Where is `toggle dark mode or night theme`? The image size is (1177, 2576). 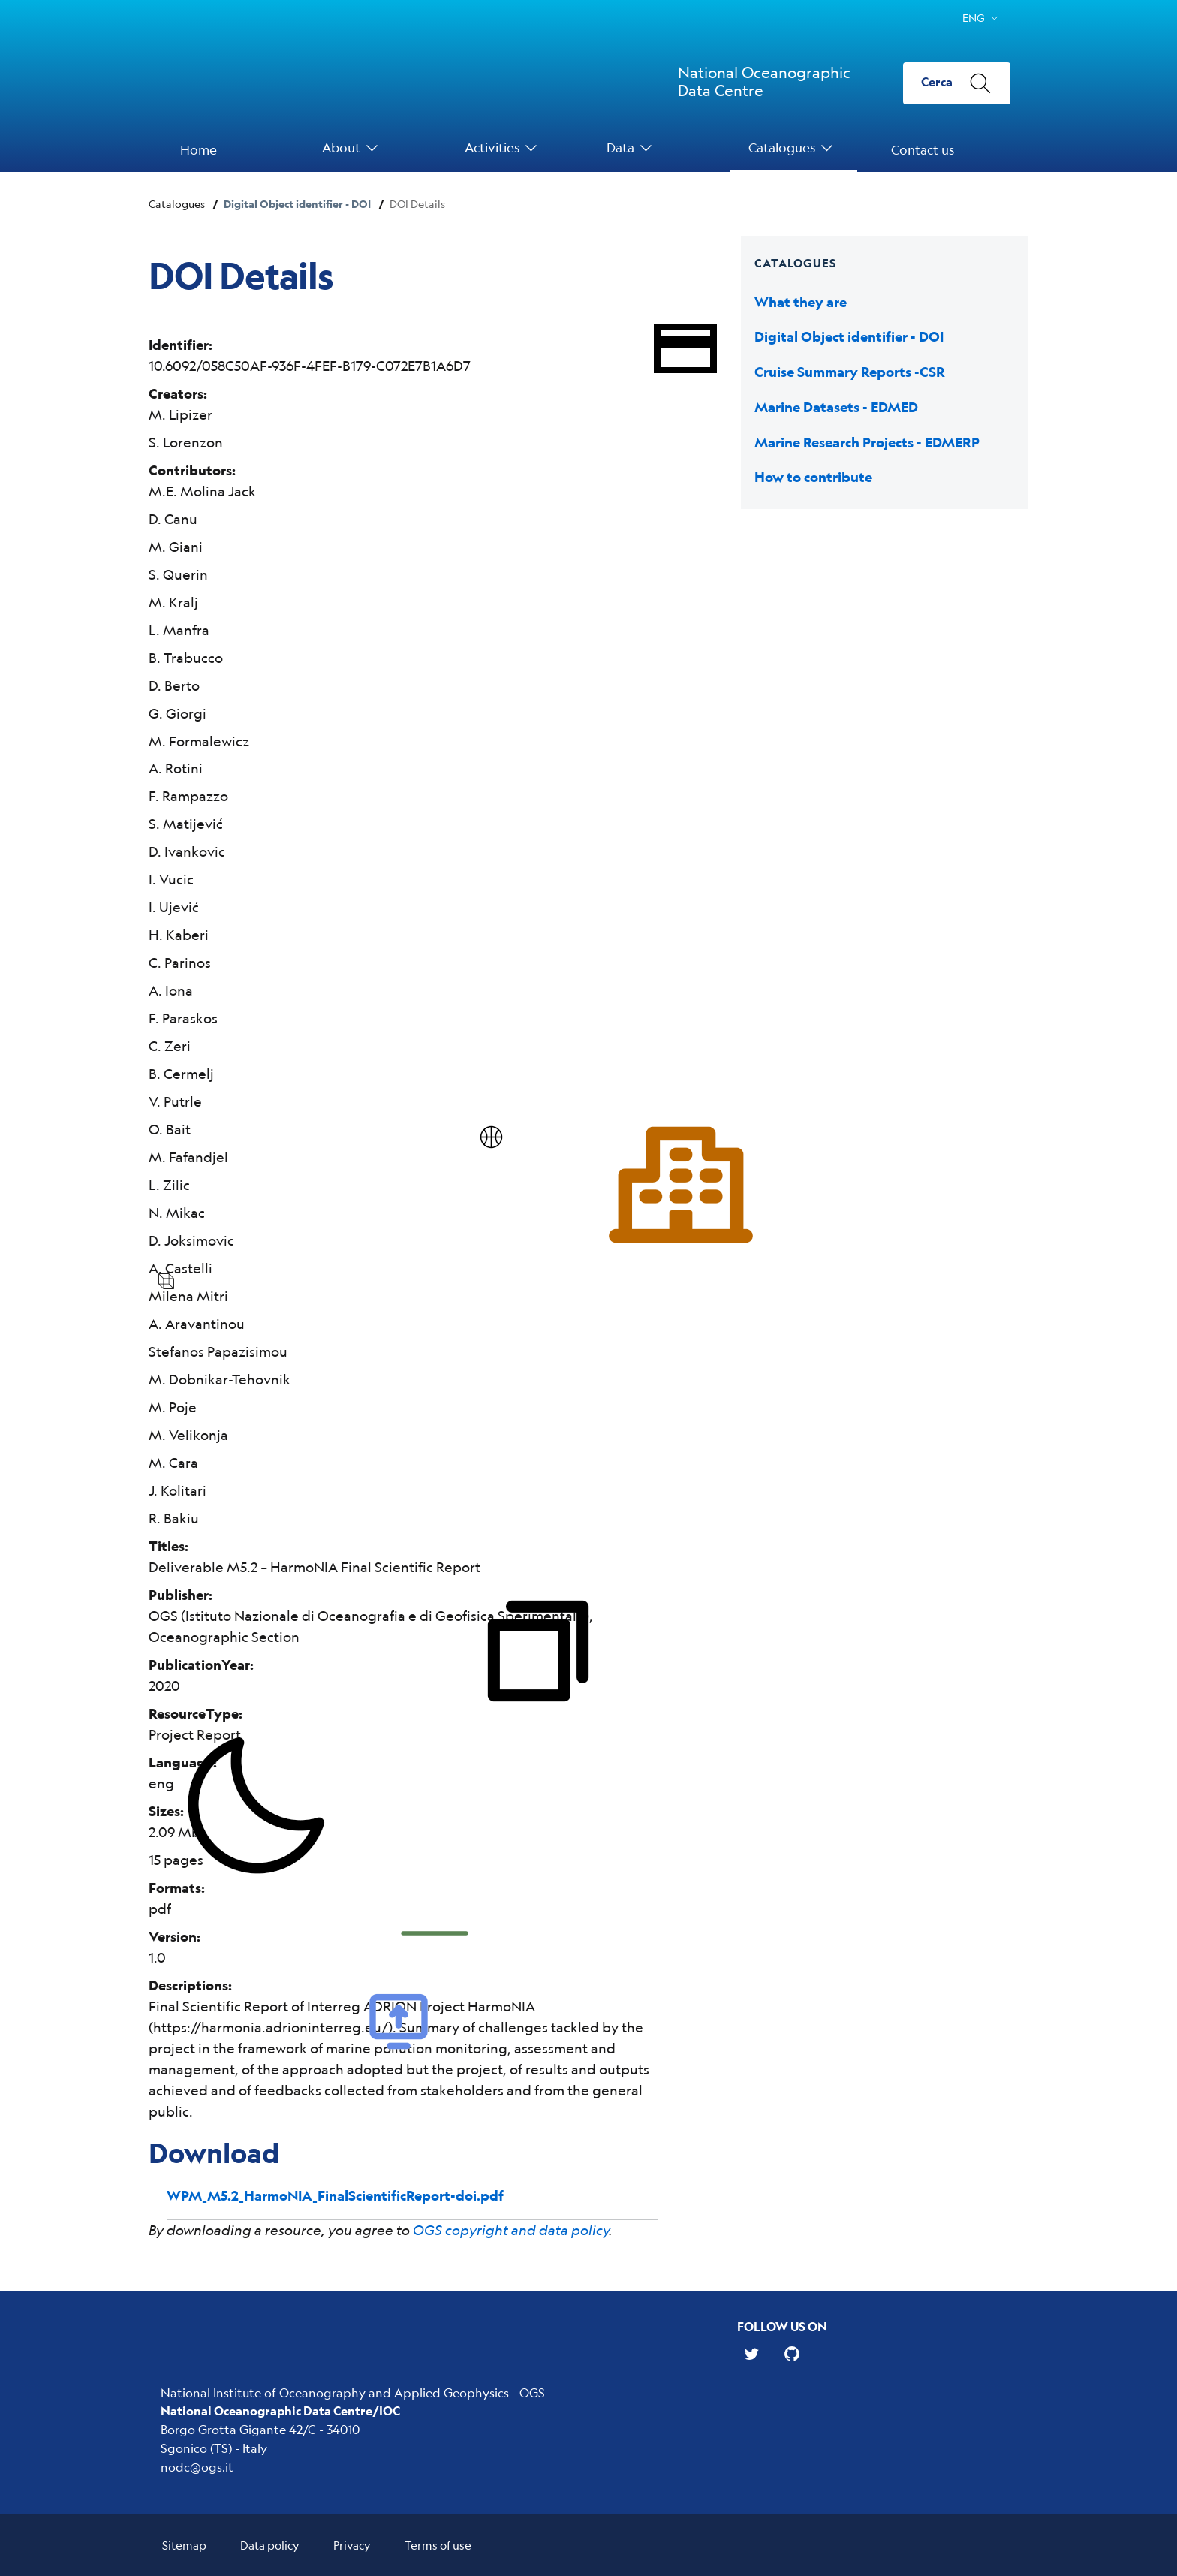
toggle dark mode or night theme is located at coordinates (252, 1809).